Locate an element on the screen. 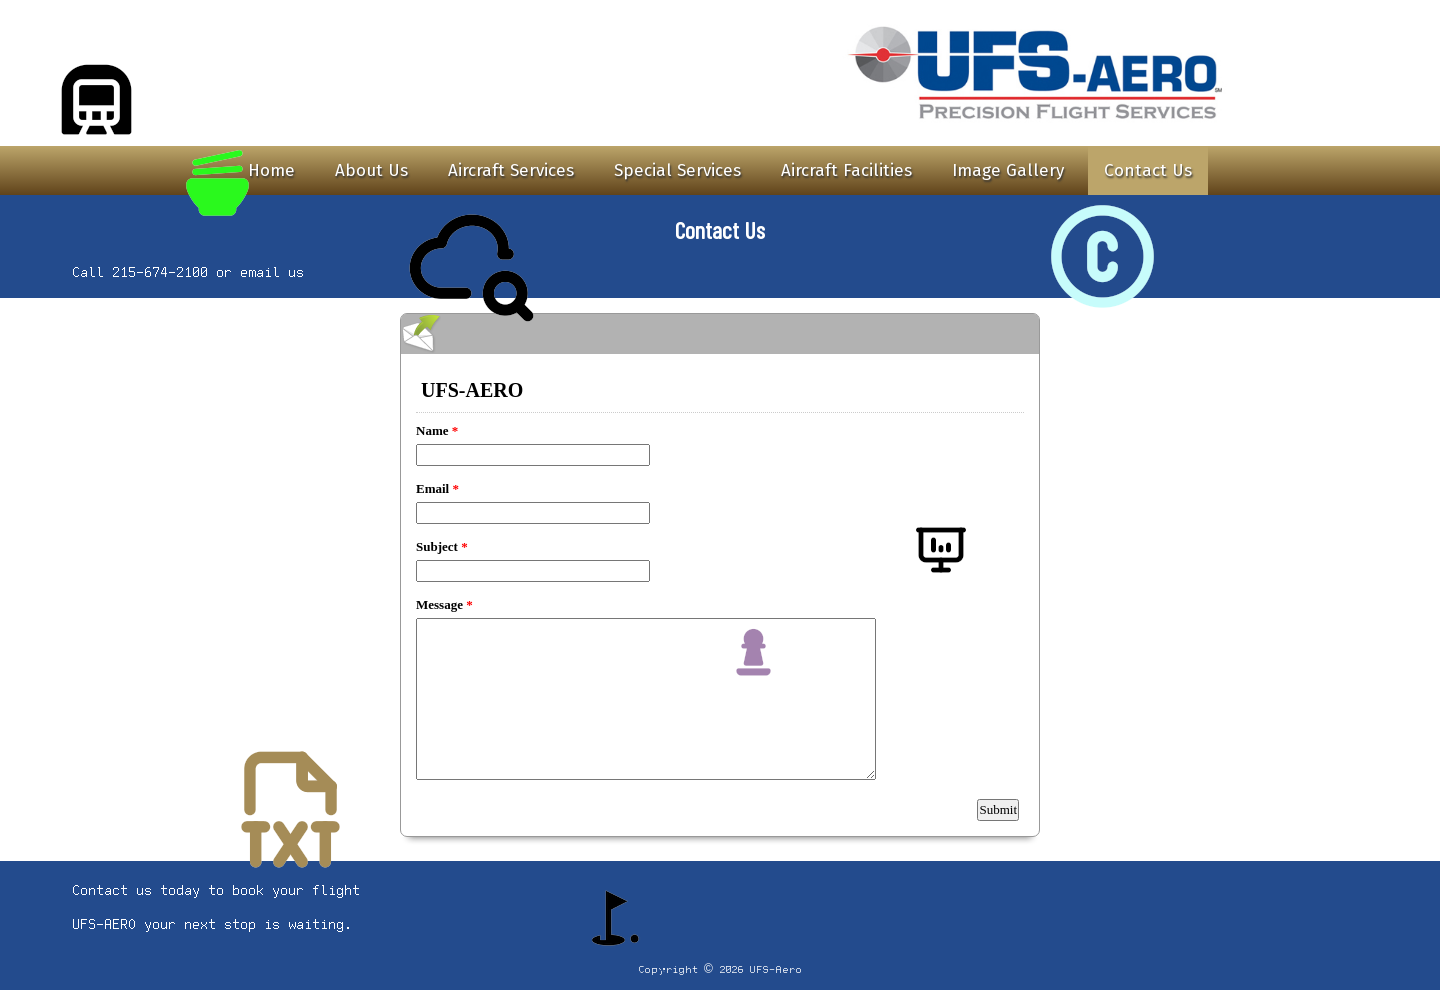 This screenshot has height=990, width=1440. search files in cloud storage is located at coordinates (471, 259).